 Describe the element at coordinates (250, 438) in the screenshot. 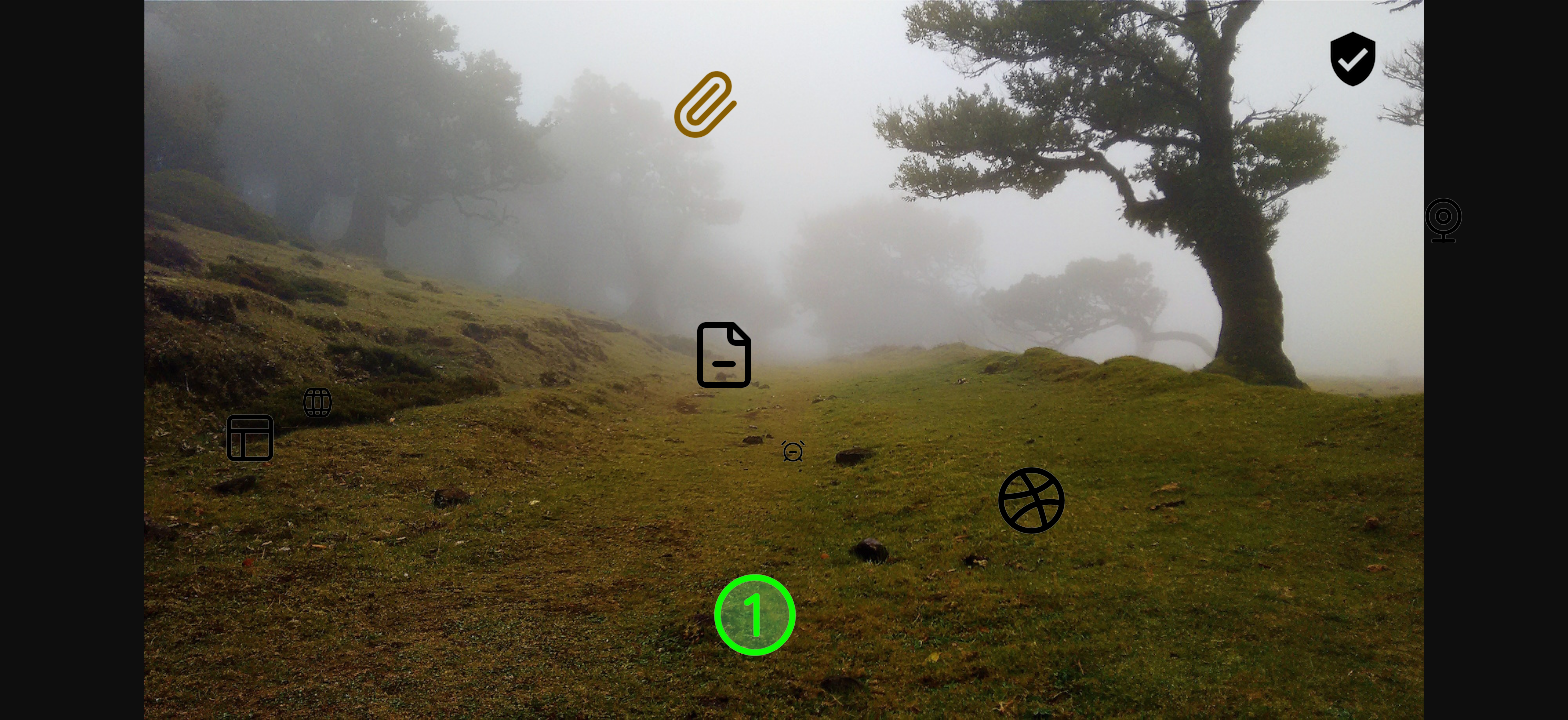

I see `toggle sidebar and header panel layout` at that location.